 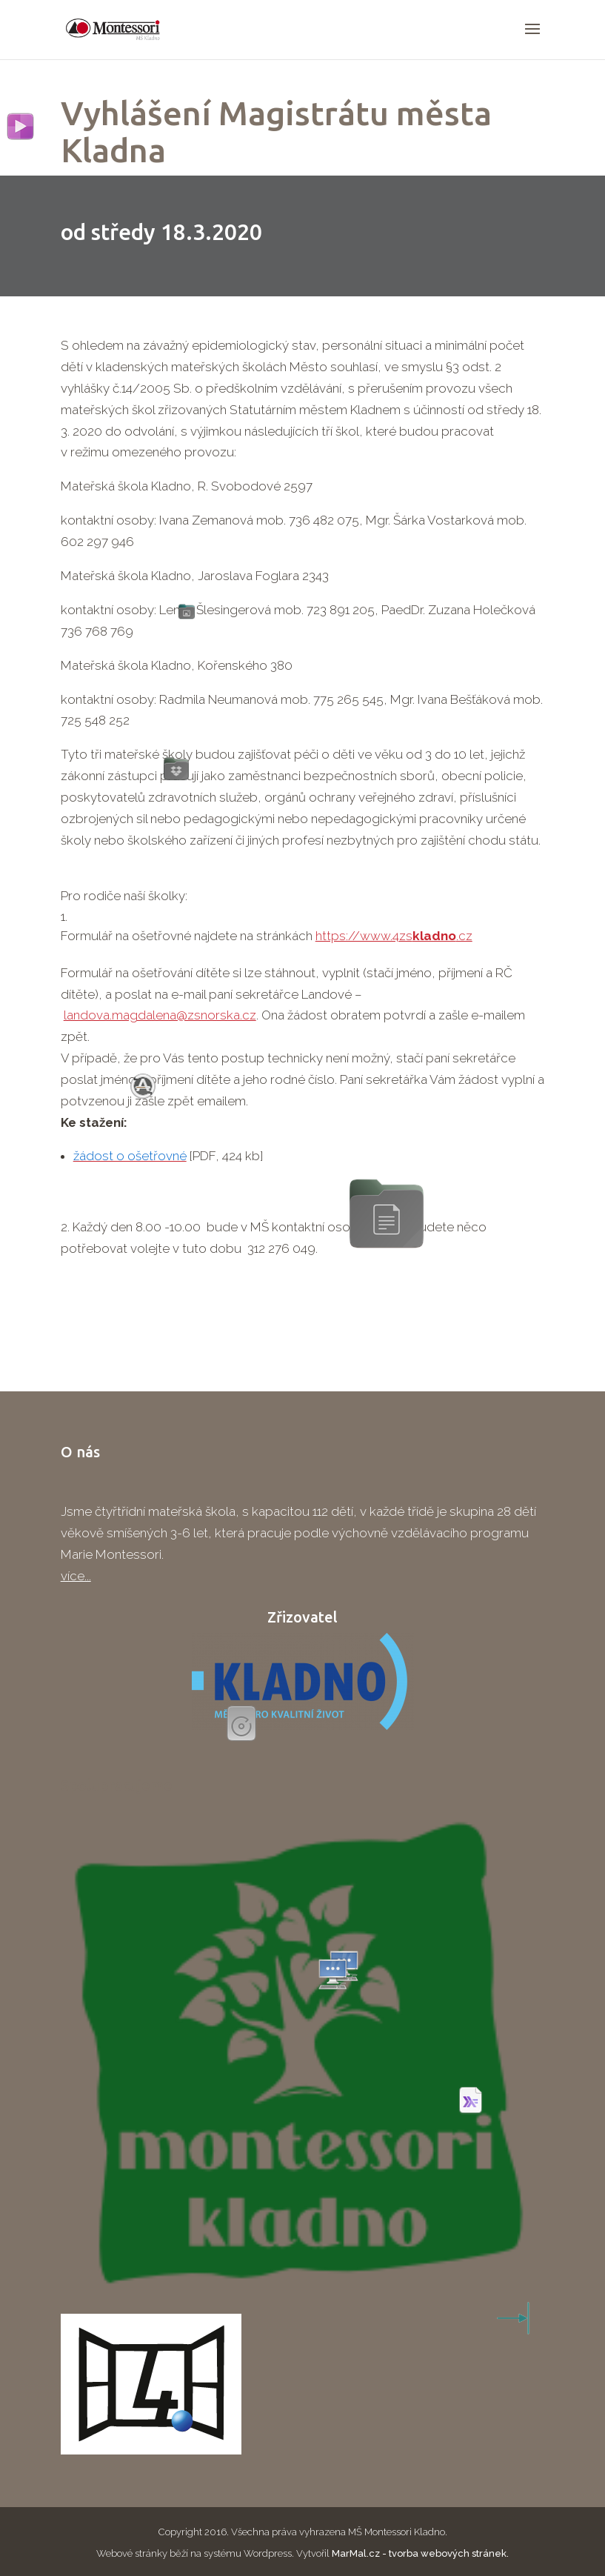 I want to click on indicates active network data transfer (sending and receiving), so click(x=338, y=1970).